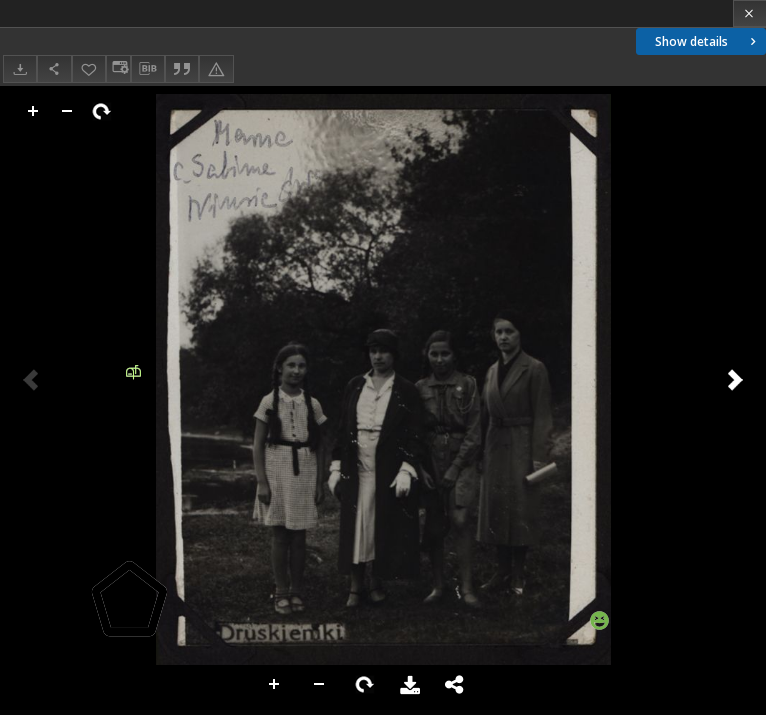 Image resolution: width=766 pixels, height=720 pixels. What do you see at coordinates (133, 372) in the screenshot?
I see `access your mailbox or inbox` at bounding box center [133, 372].